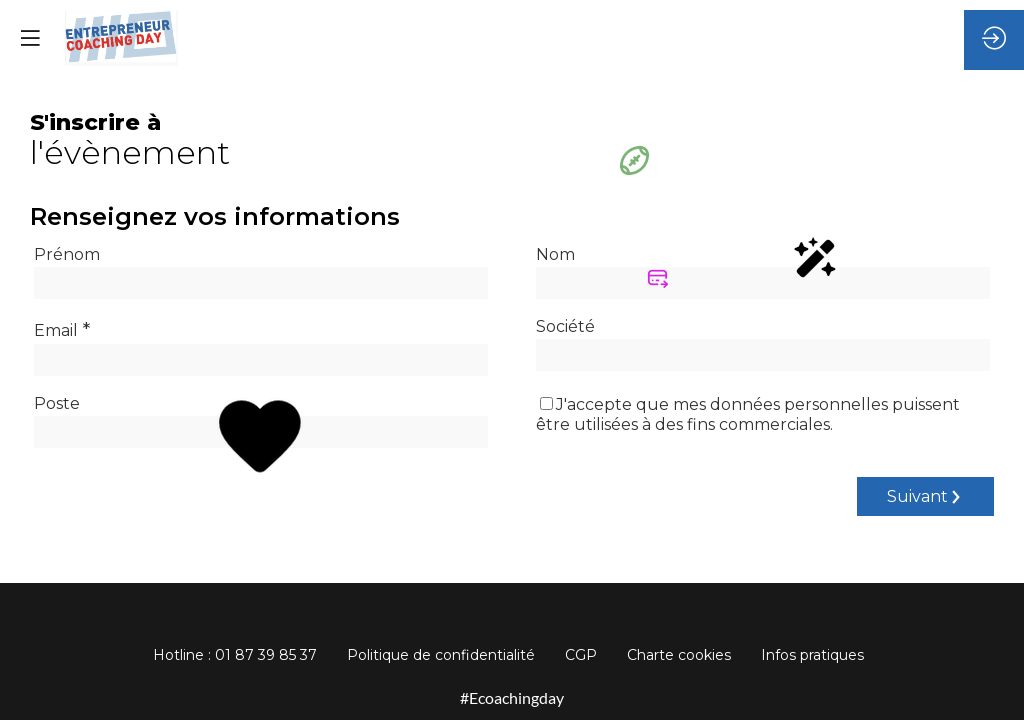 The height and width of the screenshot is (720, 1024). I want to click on apply automatic enhancements or effects, so click(815, 258).